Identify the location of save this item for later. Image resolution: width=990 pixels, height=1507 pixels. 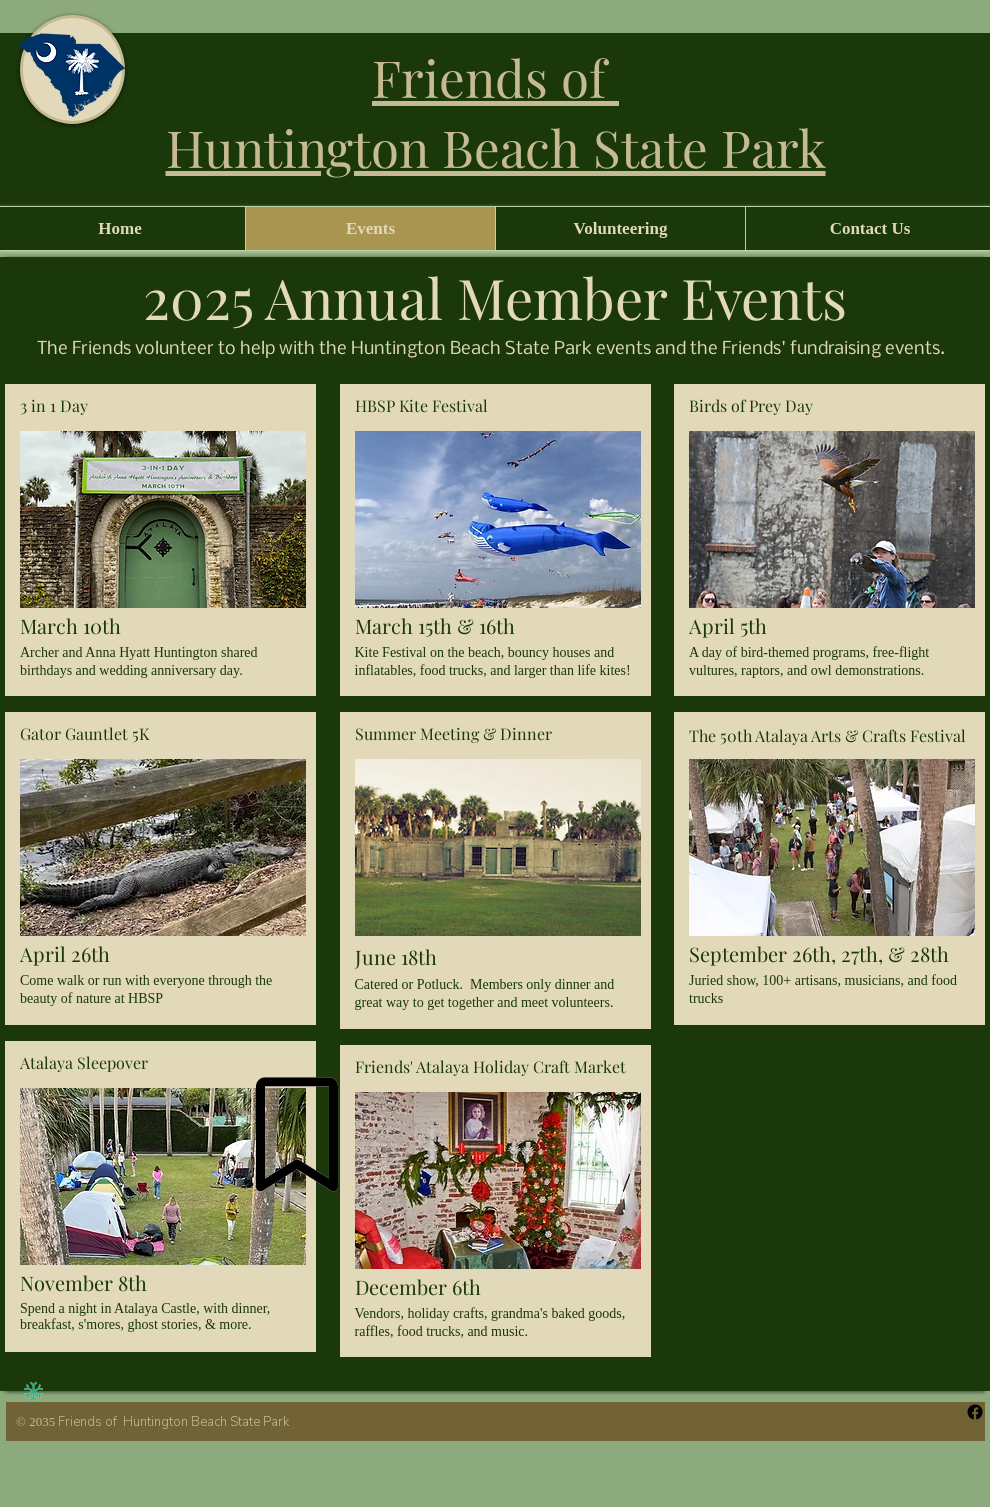
(297, 1132).